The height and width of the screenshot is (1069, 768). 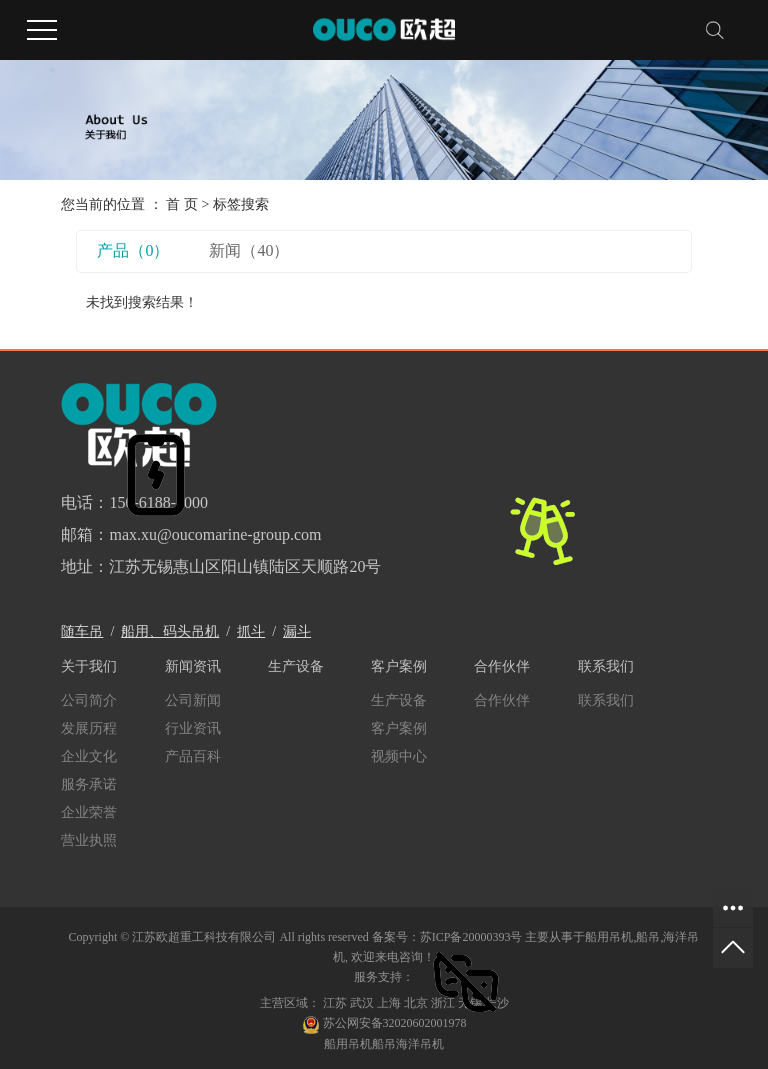 What do you see at coordinates (544, 531) in the screenshot?
I see `celebrate an achievement or milestone` at bounding box center [544, 531].